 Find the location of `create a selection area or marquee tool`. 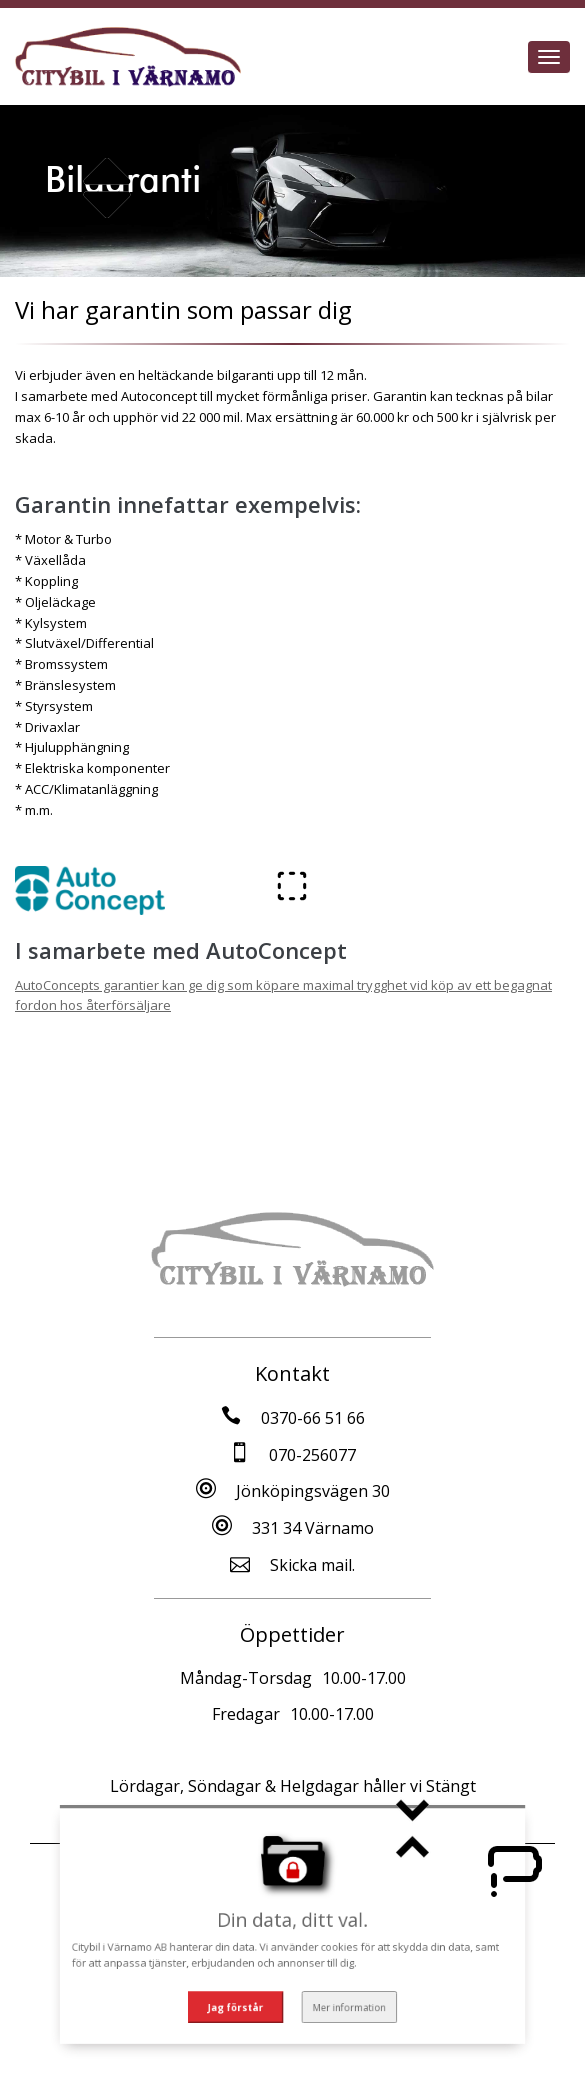

create a selection area or marquee tool is located at coordinates (292, 886).